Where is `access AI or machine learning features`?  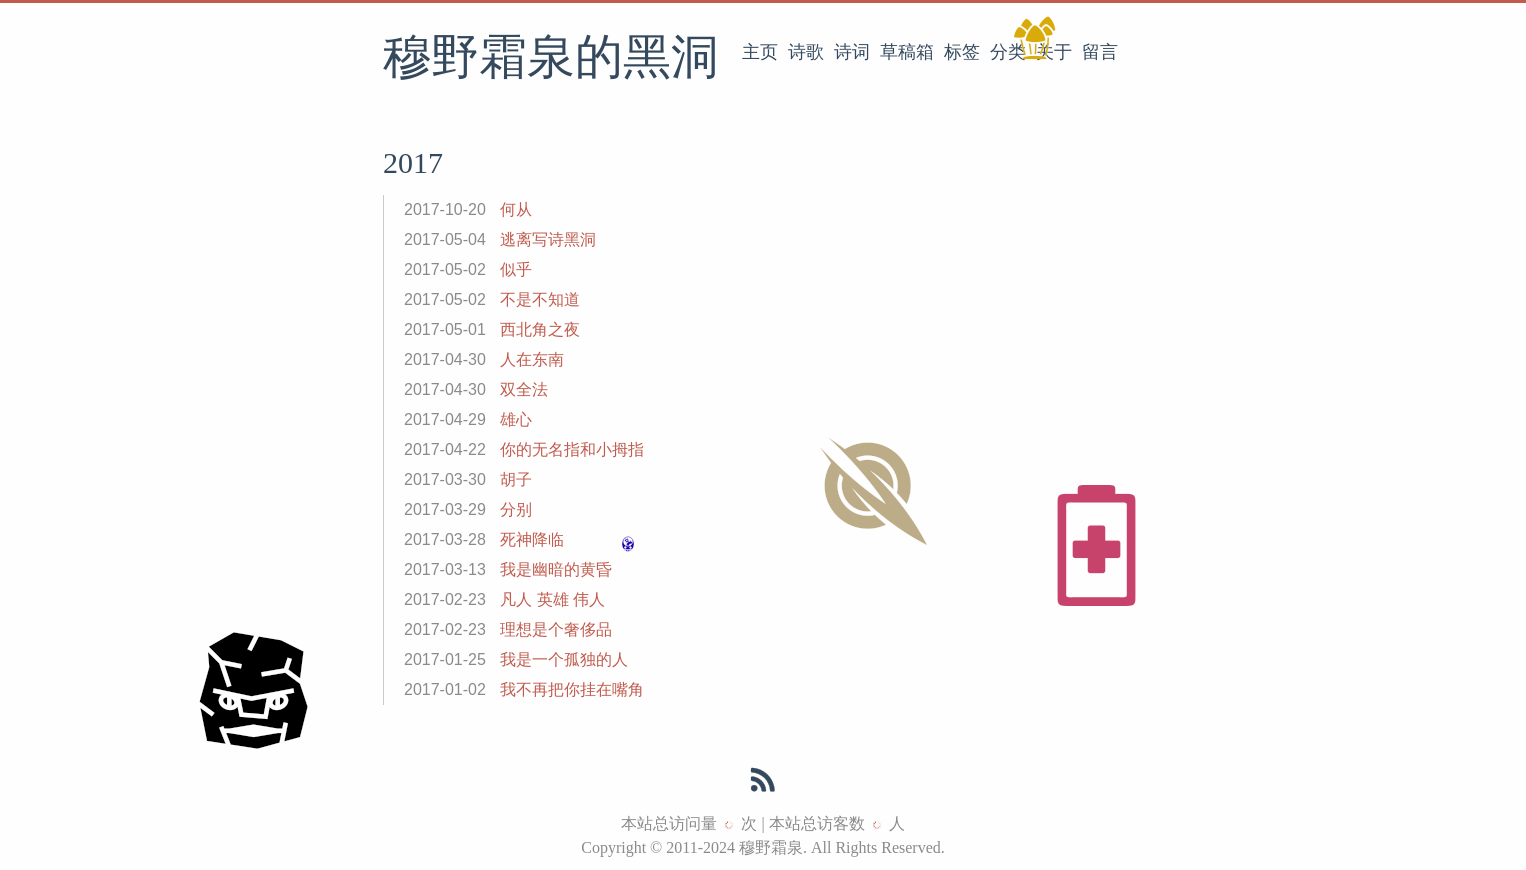 access AI or machine learning features is located at coordinates (628, 544).